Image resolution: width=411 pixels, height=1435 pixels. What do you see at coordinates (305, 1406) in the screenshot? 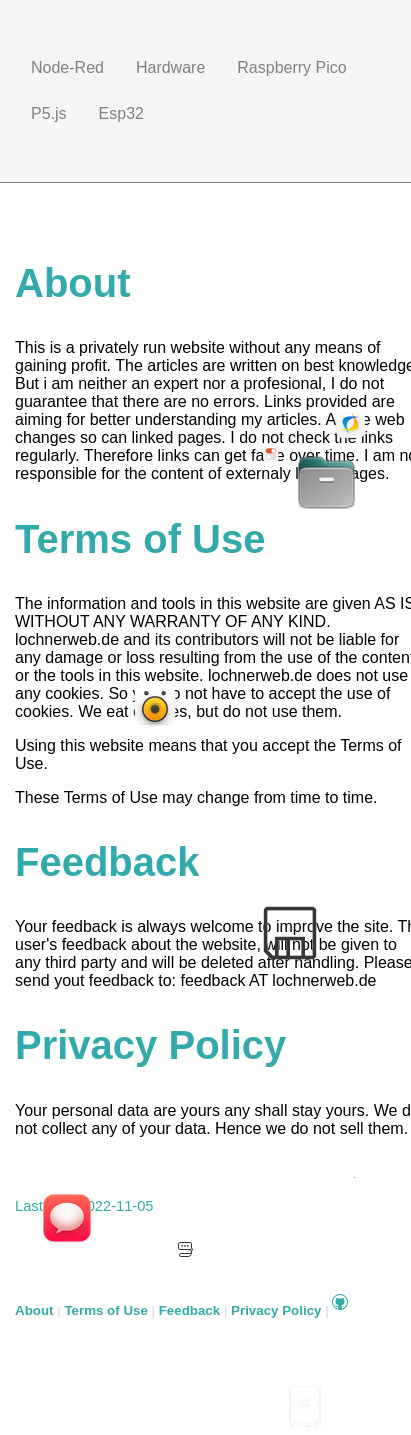
I see `indicates storage quota or disk space limit` at bounding box center [305, 1406].